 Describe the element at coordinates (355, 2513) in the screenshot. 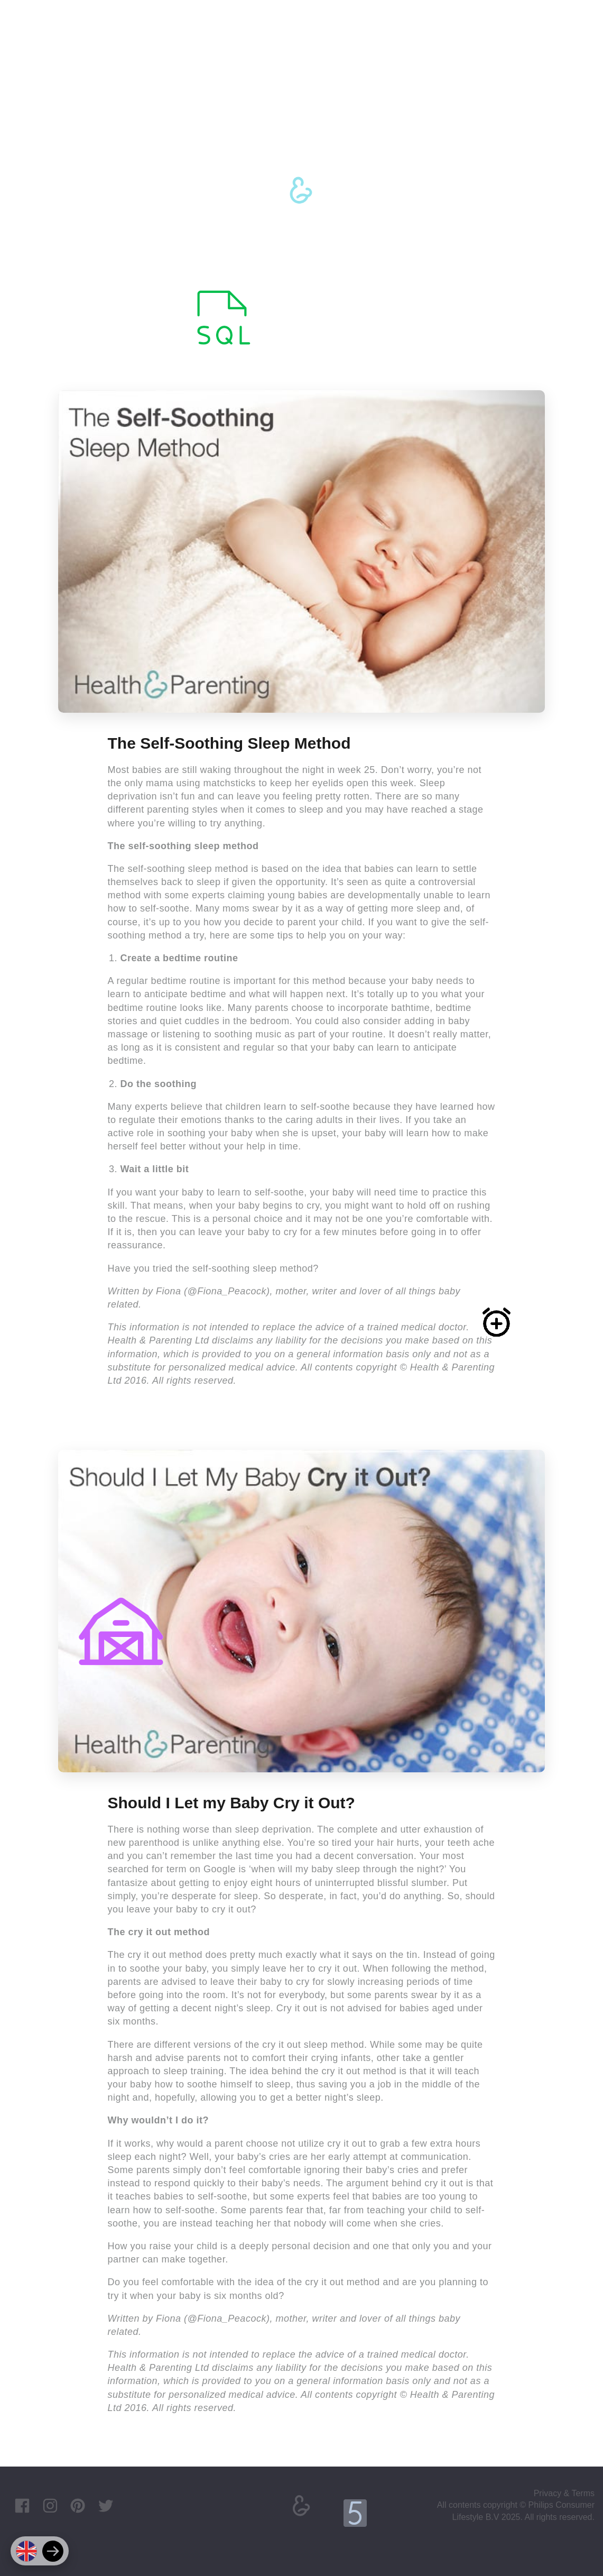

I see `indicates the number five in a sequence or list` at that location.